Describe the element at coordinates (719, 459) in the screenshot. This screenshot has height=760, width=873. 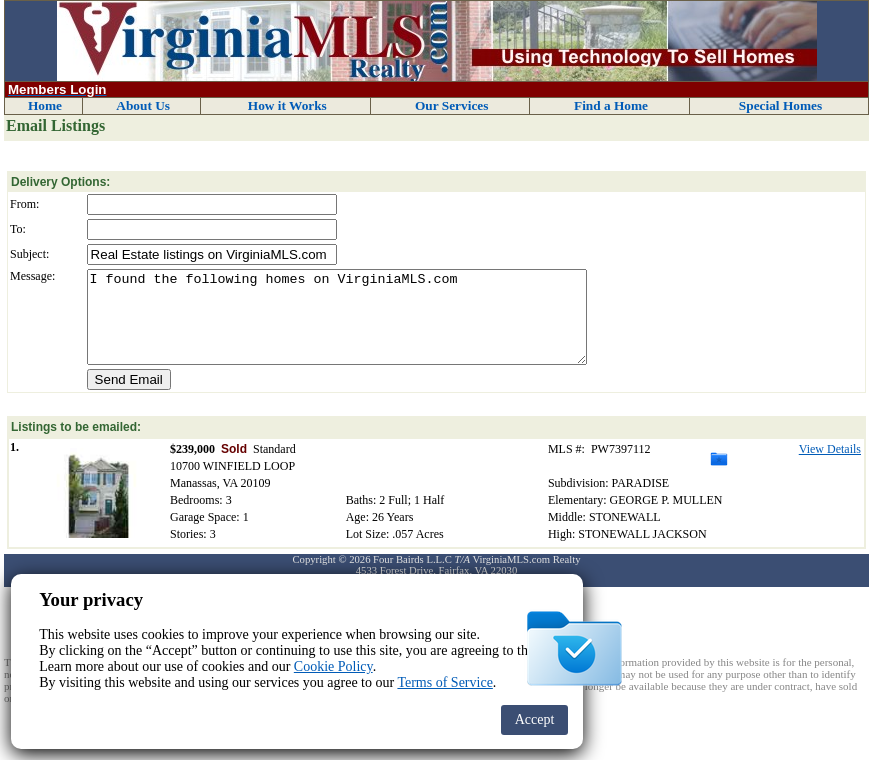
I see `access bookmarked or favorite files` at that location.